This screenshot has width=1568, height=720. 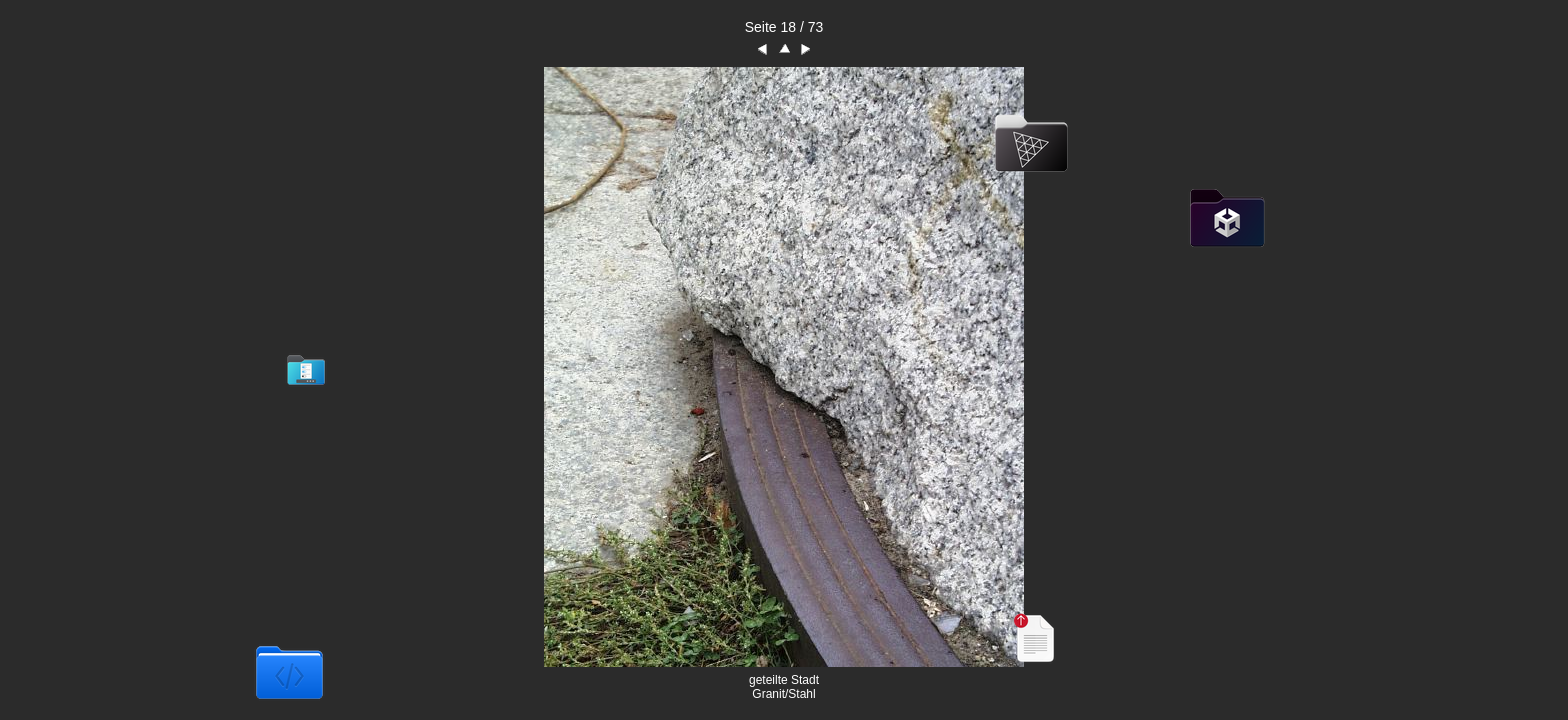 What do you see at coordinates (289, 672) in the screenshot?
I see `open folder containing code or development files` at bounding box center [289, 672].